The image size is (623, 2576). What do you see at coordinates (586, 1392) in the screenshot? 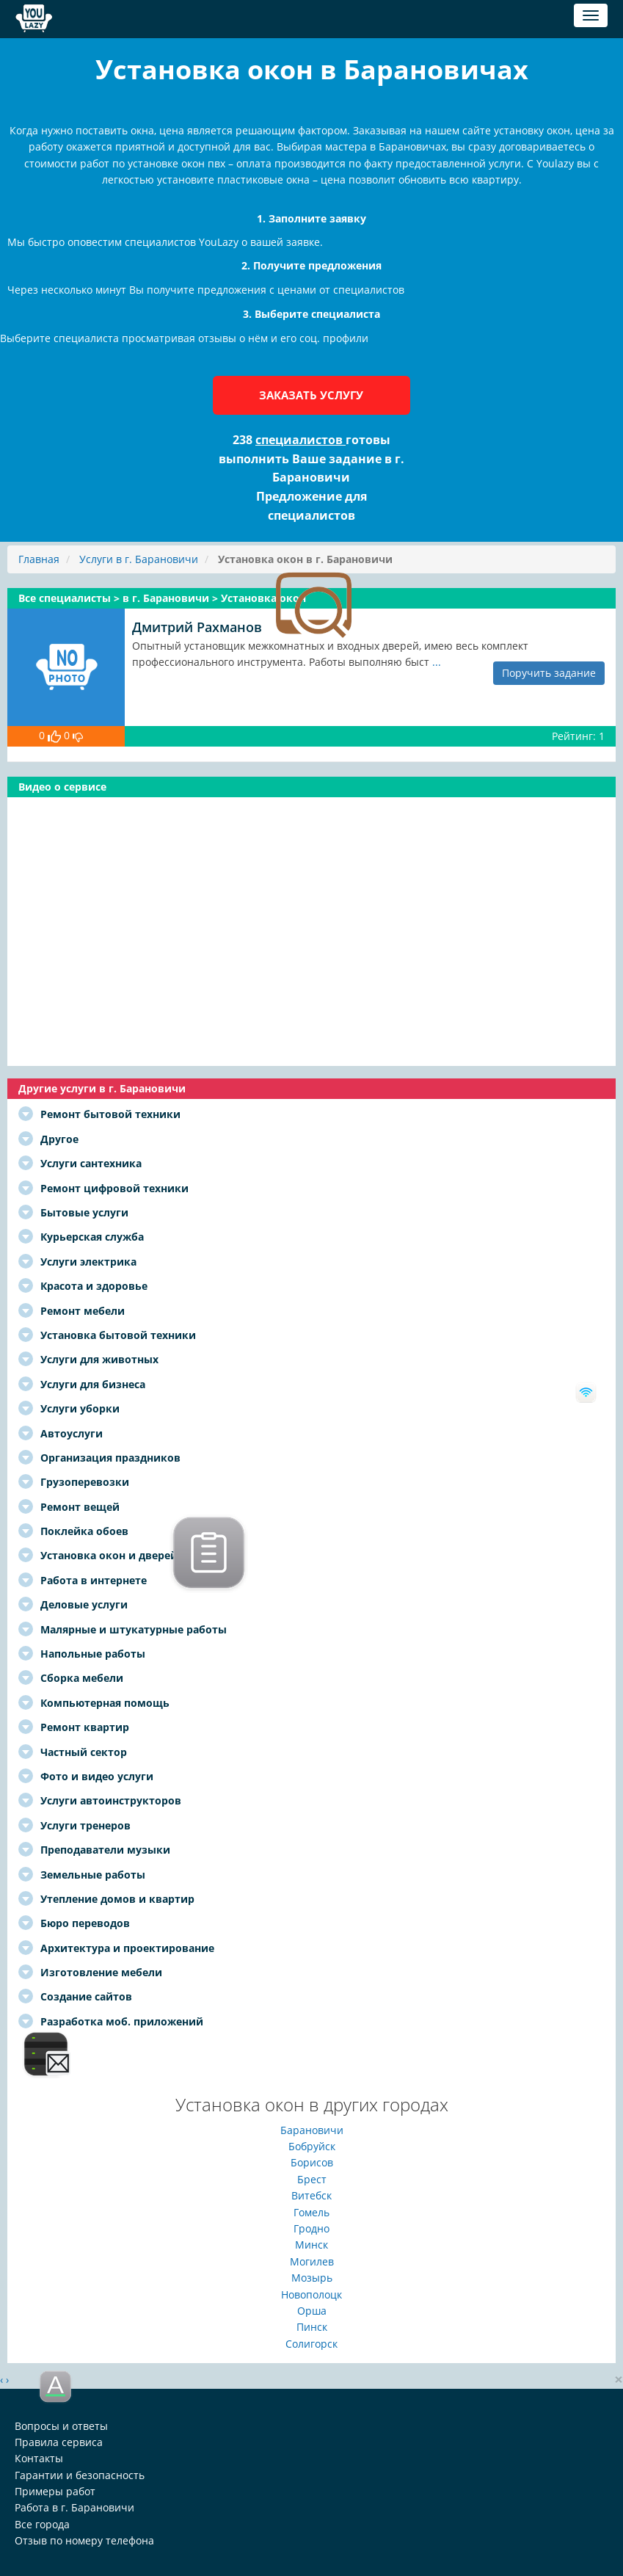
I see `access wireless network settings` at bounding box center [586, 1392].